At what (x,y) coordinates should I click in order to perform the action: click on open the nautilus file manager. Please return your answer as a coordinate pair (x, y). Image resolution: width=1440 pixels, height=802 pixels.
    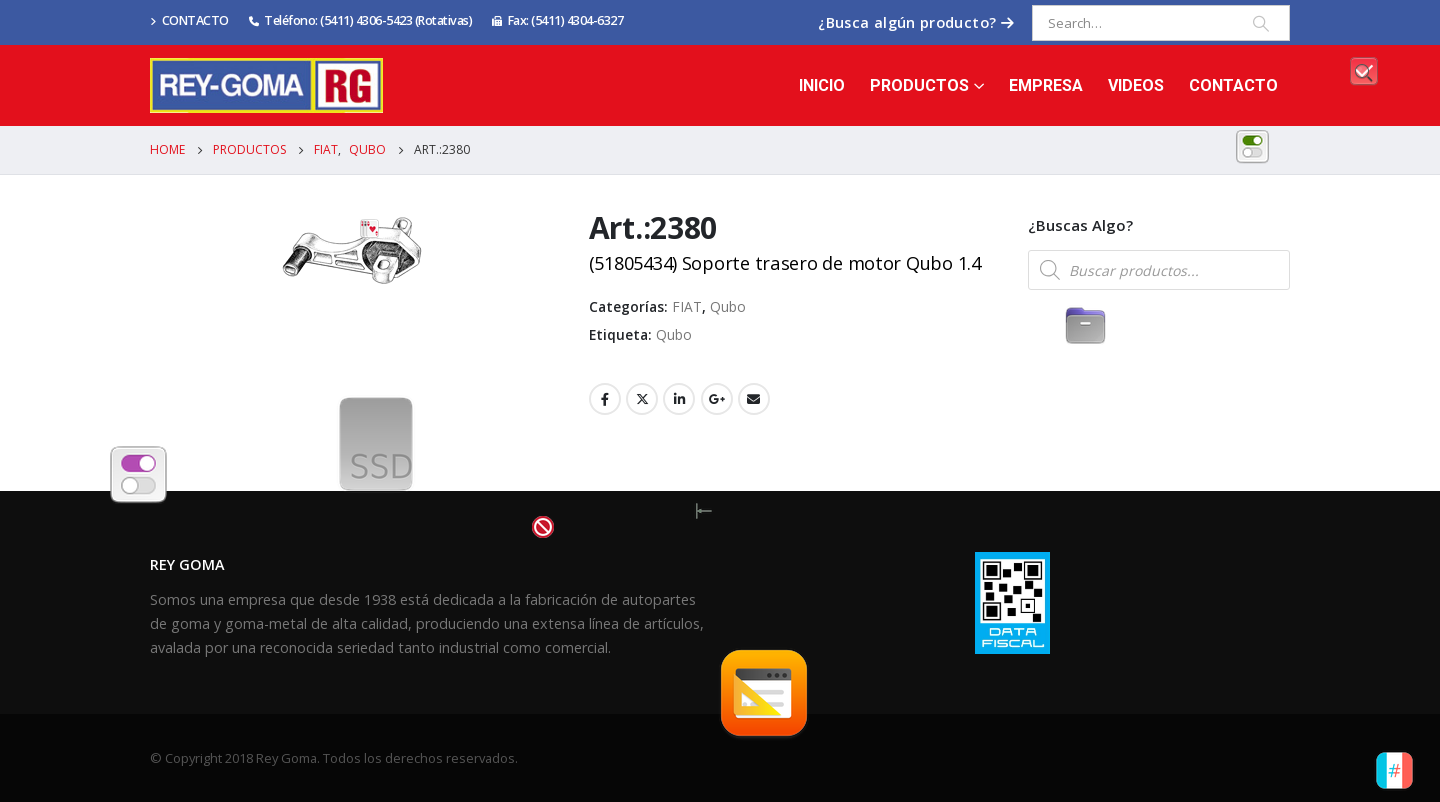
    Looking at the image, I should click on (1085, 325).